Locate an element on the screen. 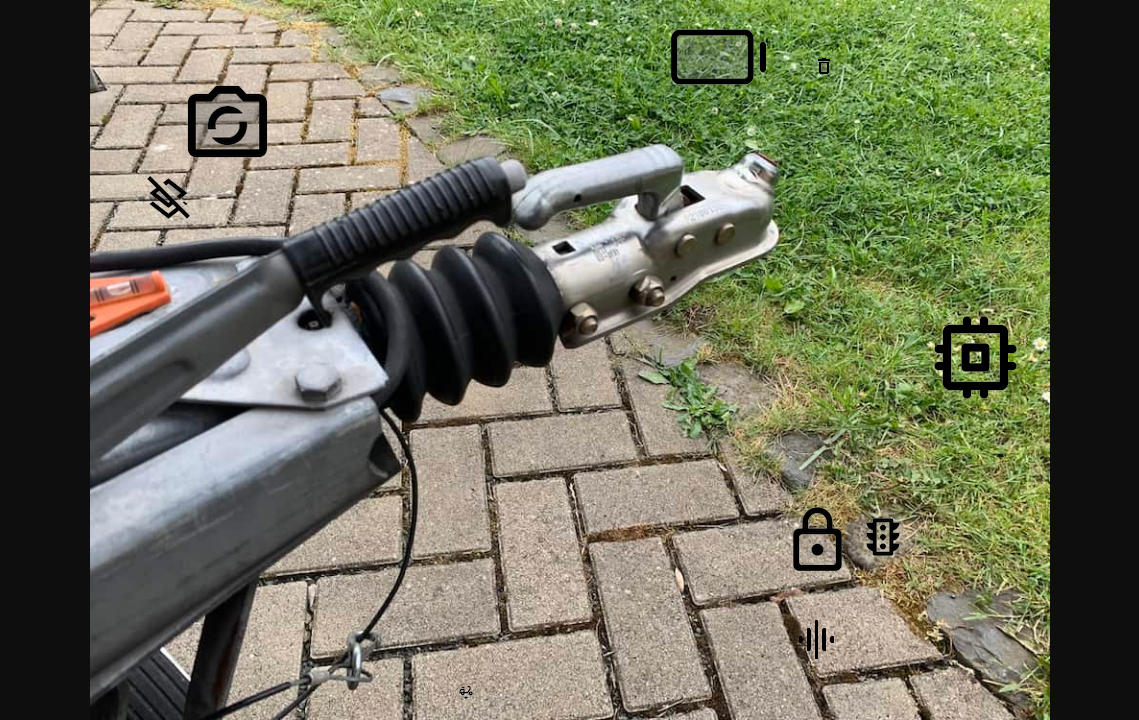 Image resolution: width=1139 pixels, height=720 pixels. select electric moped as transportation mode is located at coordinates (466, 692).